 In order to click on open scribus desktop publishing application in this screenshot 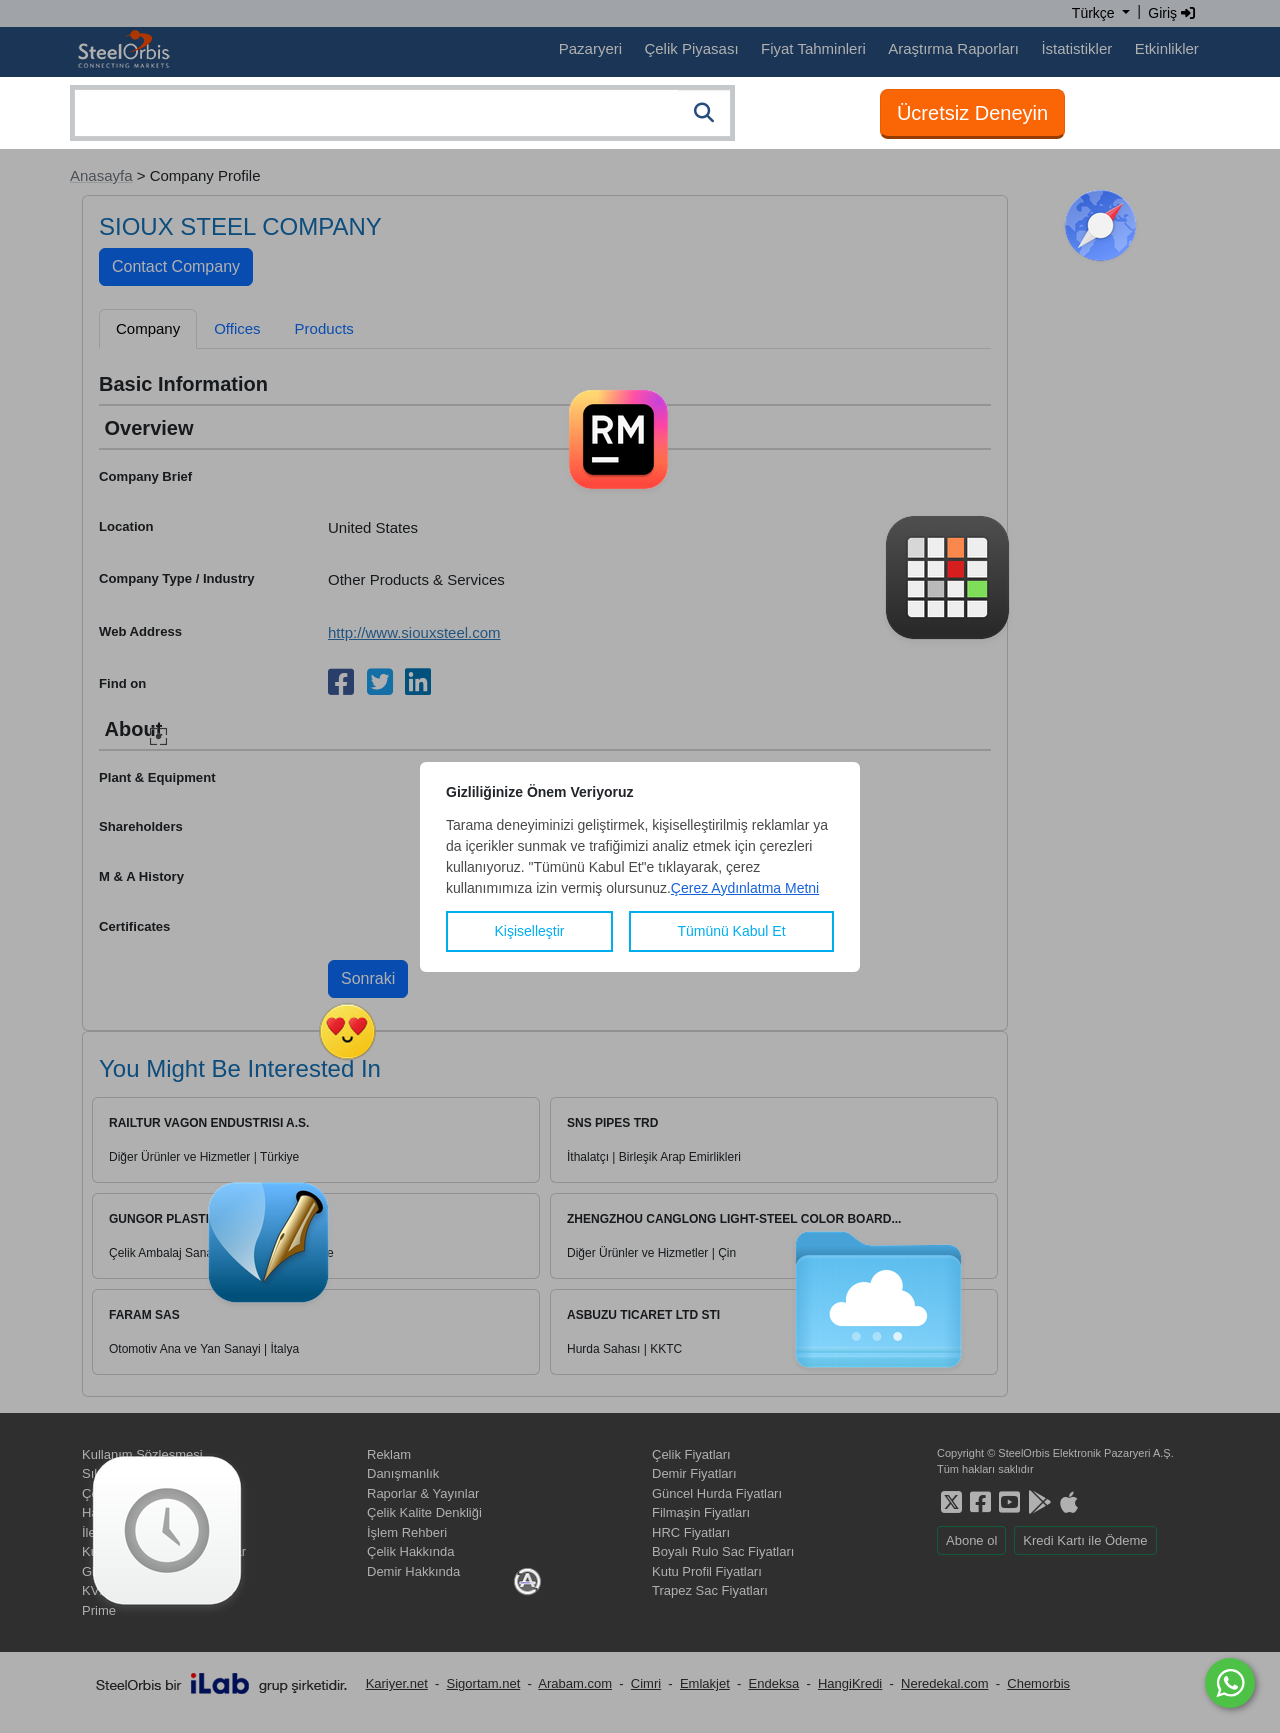, I will do `click(268, 1242)`.